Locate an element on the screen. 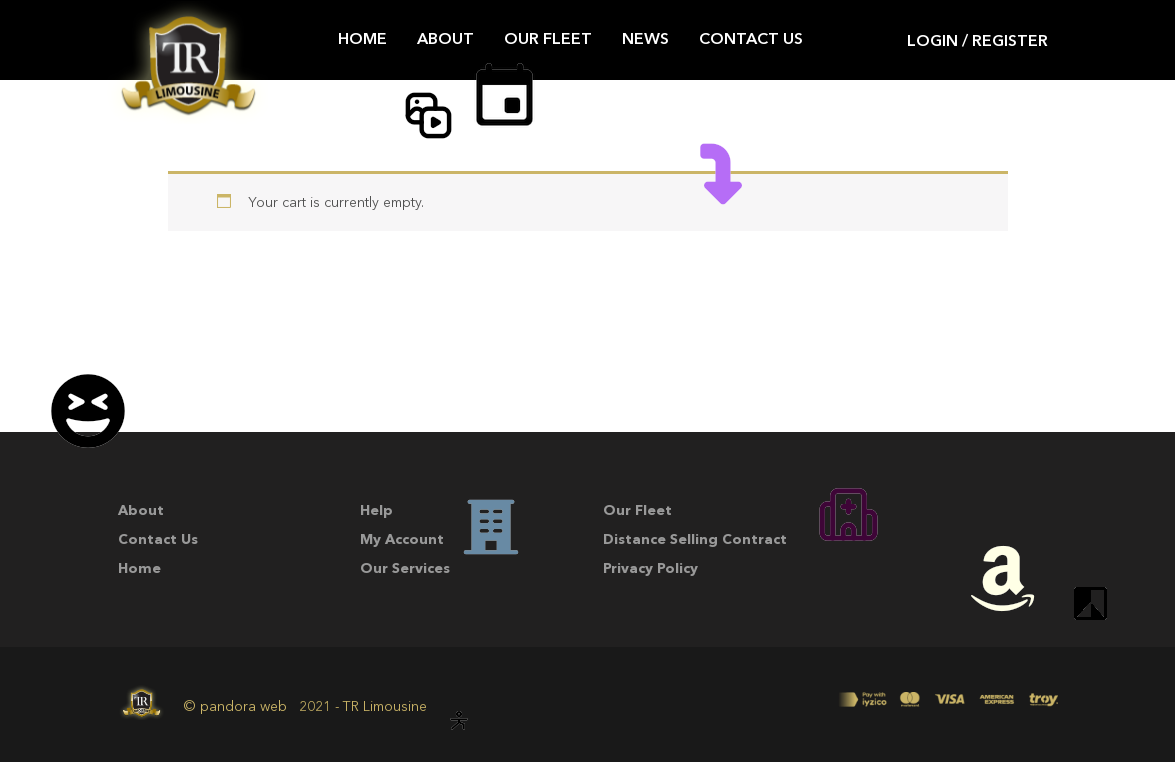 The image size is (1175, 762). find nearby hospitals or medical facilities is located at coordinates (848, 514).